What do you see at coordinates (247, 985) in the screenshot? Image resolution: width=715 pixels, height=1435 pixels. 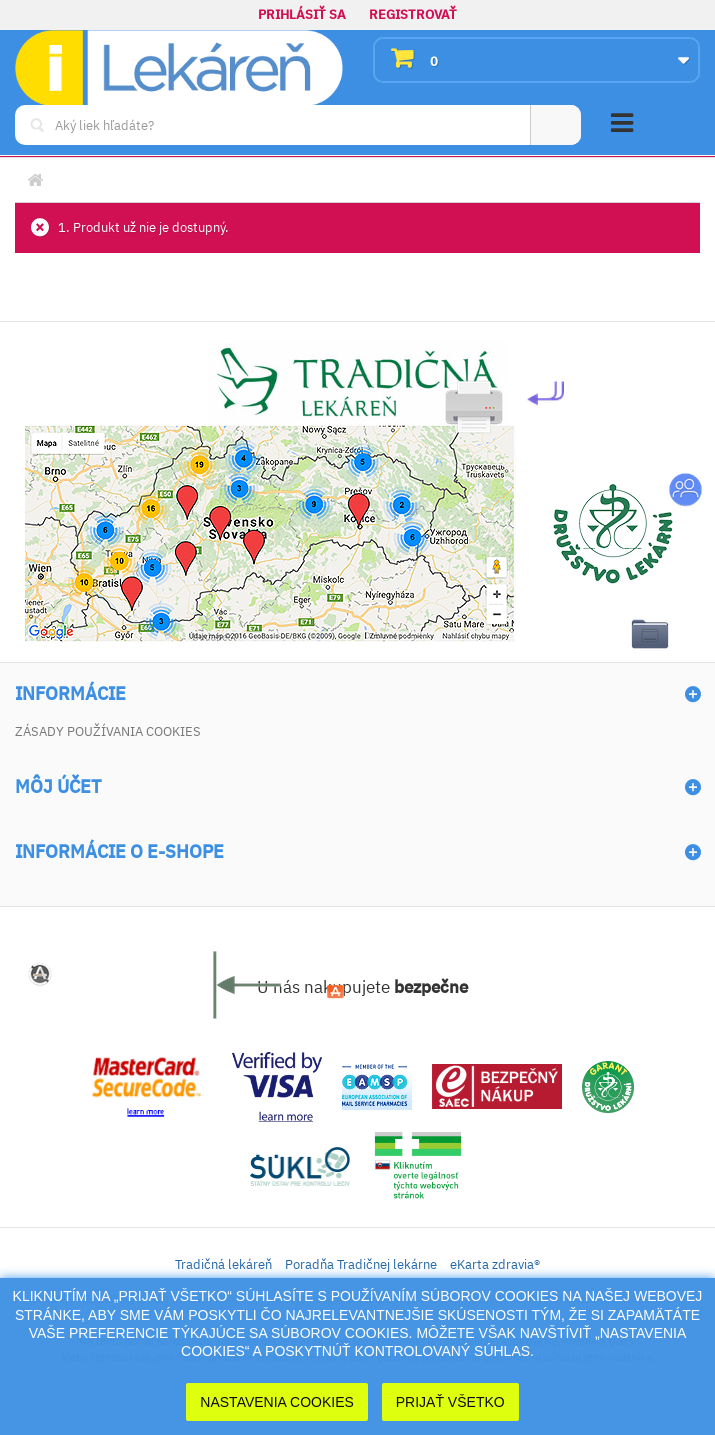 I see `go to the first item in a list or sequence` at bounding box center [247, 985].